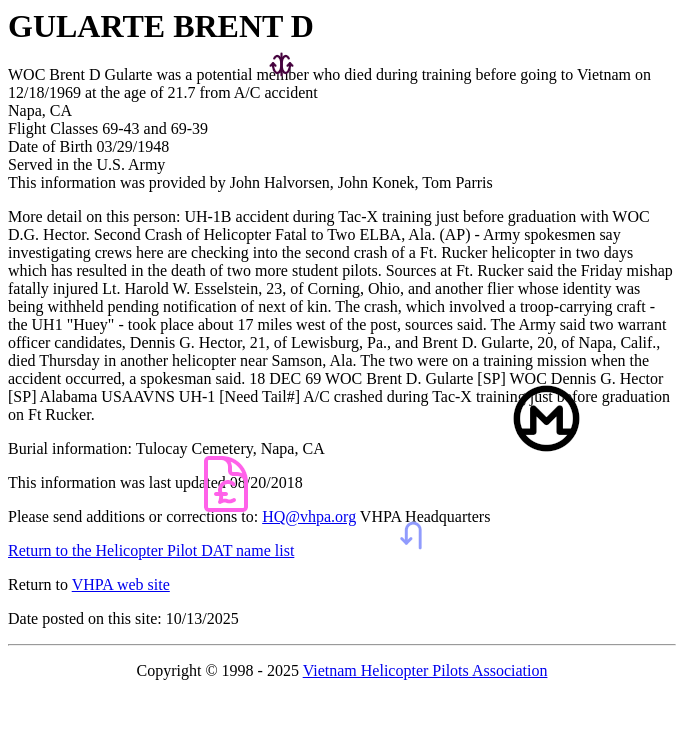 This screenshot has height=730, width=684. Describe the element at coordinates (546, 418) in the screenshot. I see `view monero cryptocurrency balance` at that location.